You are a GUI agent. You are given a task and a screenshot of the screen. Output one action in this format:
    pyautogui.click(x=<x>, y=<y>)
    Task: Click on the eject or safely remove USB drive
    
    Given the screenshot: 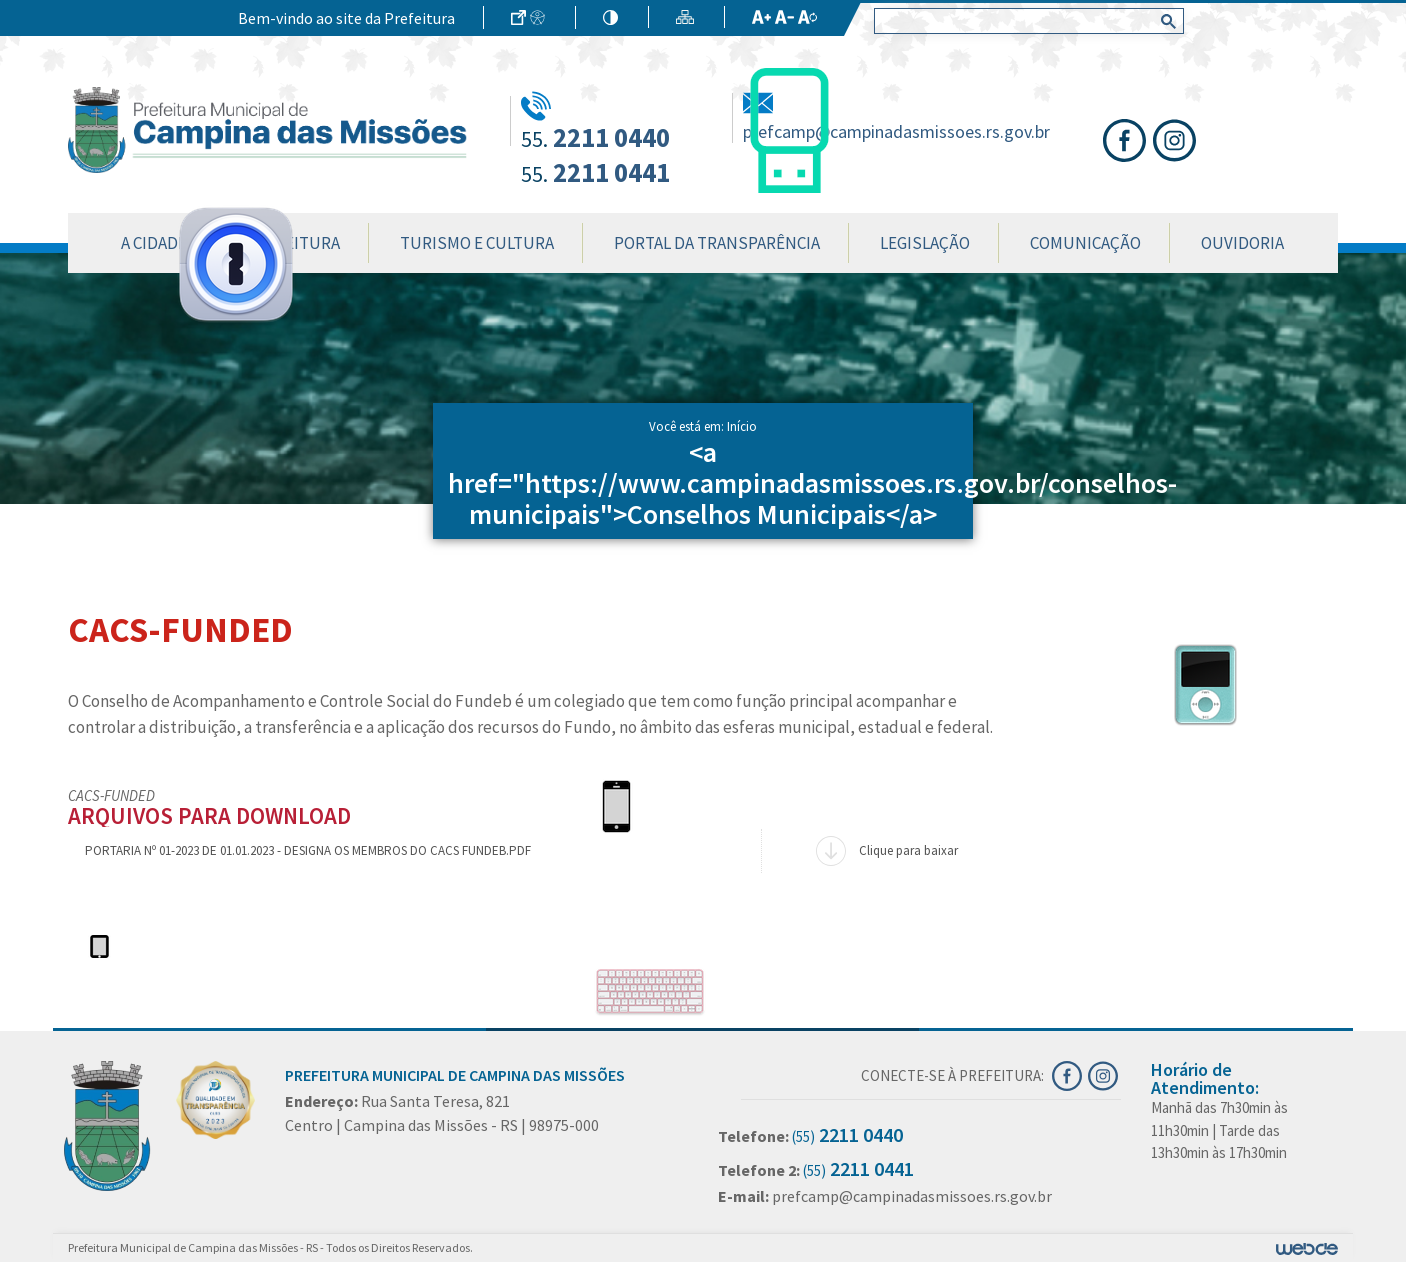 What is the action you would take?
    pyautogui.click(x=789, y=130)
    